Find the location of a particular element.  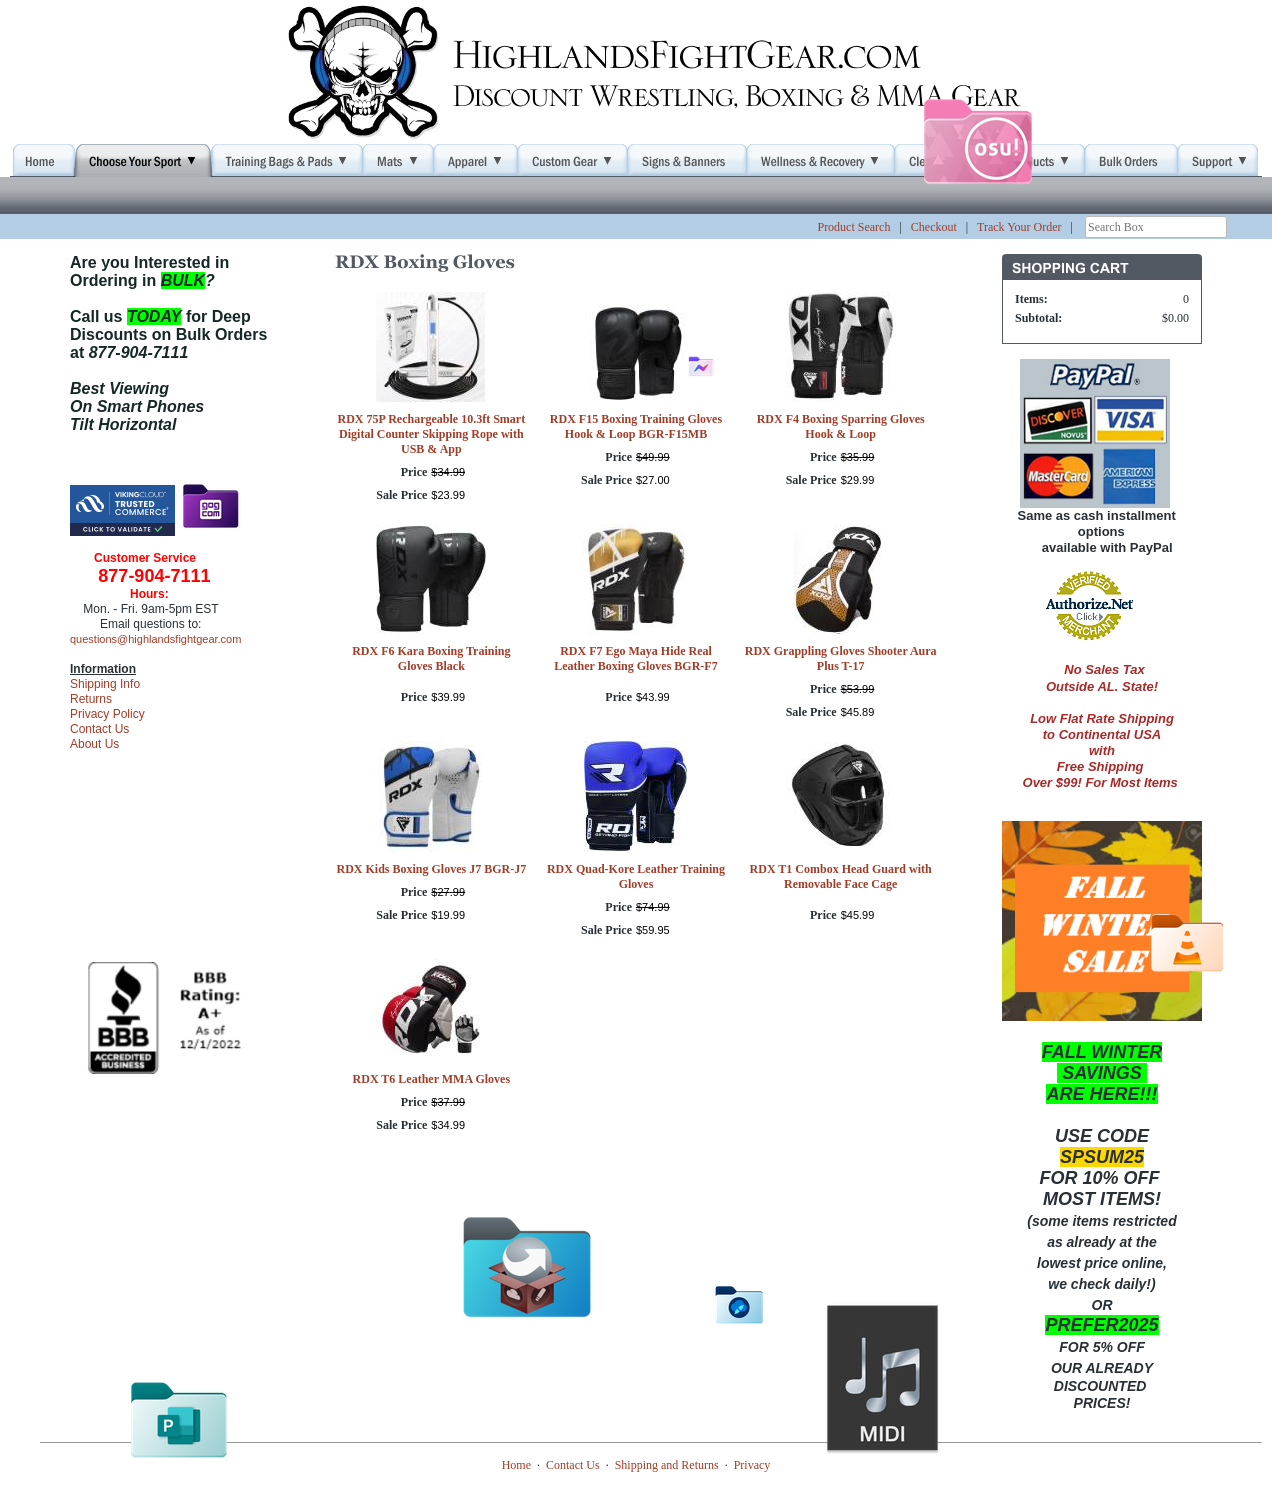

open messenger app folder is located at coordinates (701, 367).